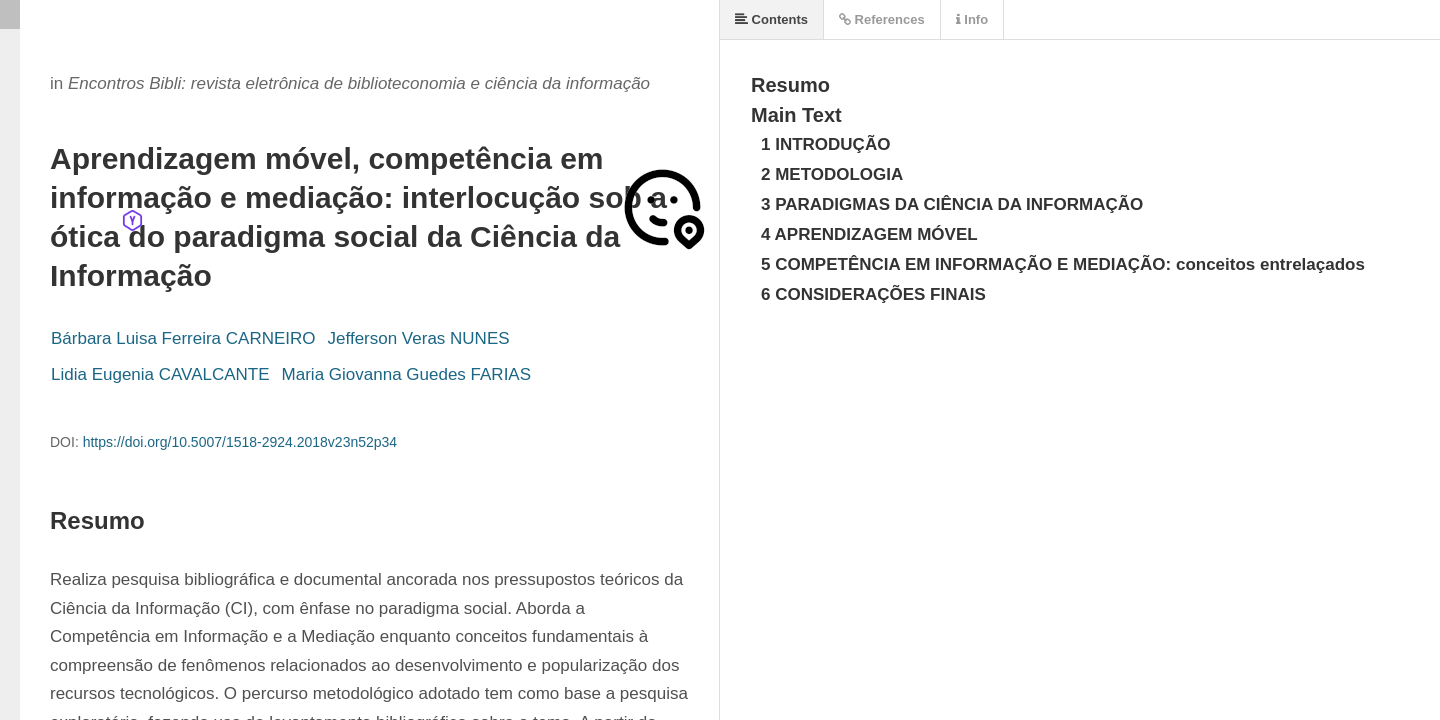 The height and width of the screenshot is (720, 1440). Describe the element at coordinates (132, 220) in the screenshot. I see `indicates a category or section labeled "Y"` at that location.